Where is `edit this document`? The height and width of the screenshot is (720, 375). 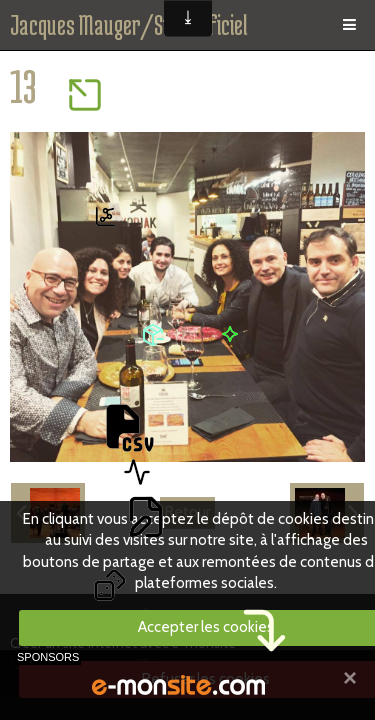
edit this document is located at coordinates (146, 517).